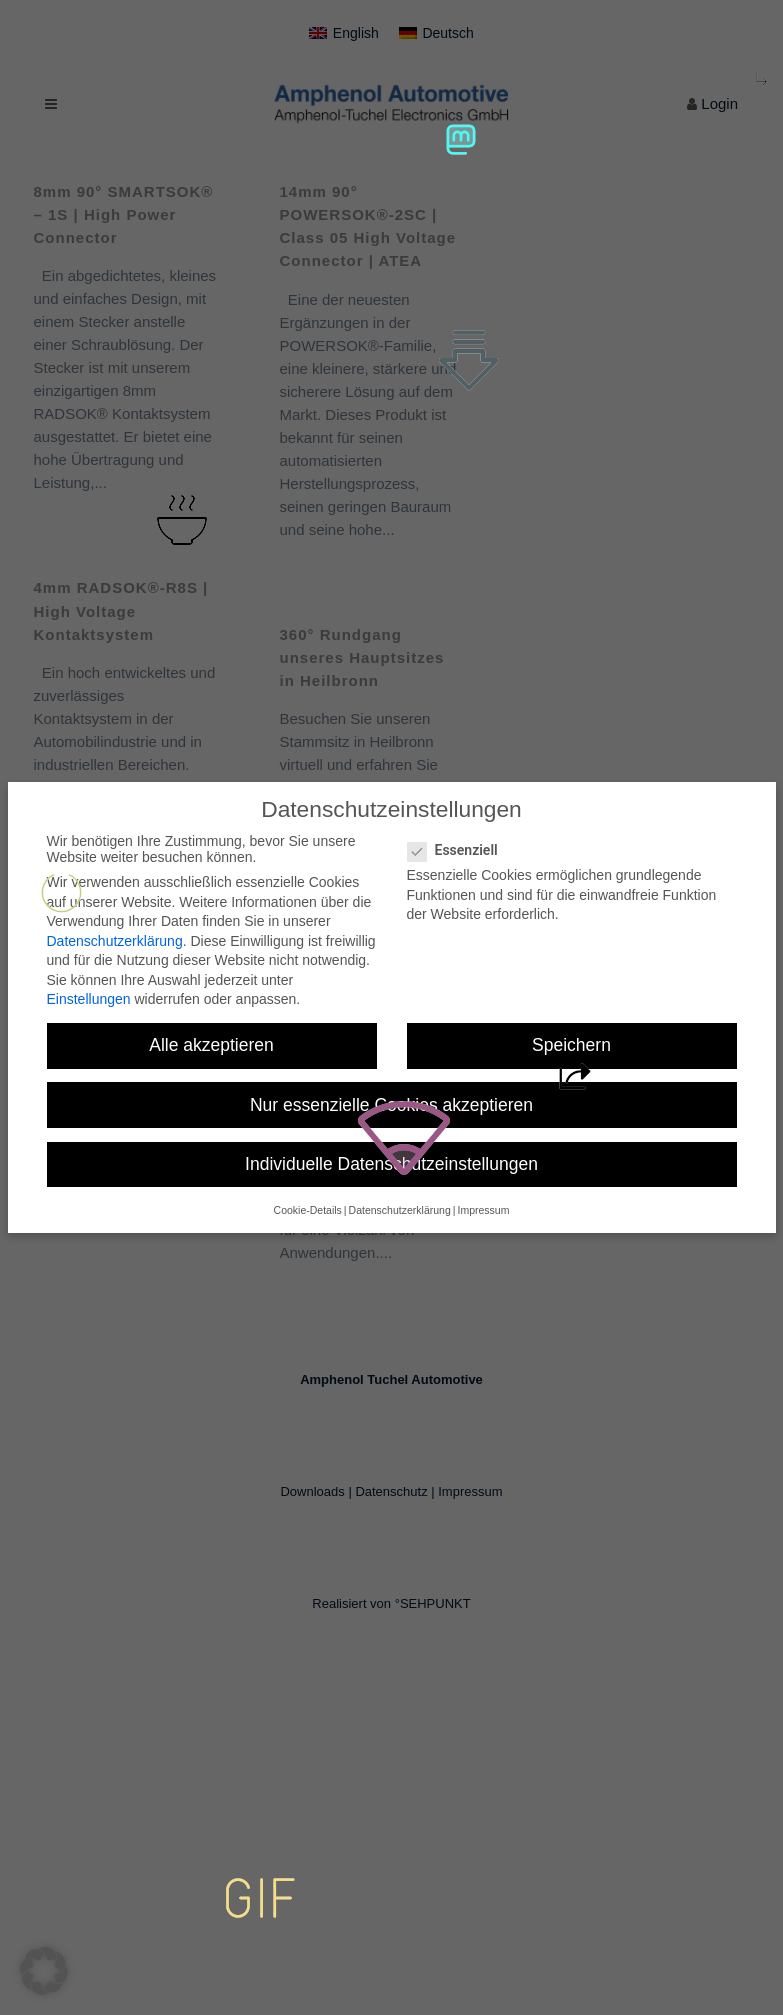 The height and width of the screenshot is (2015, 783). What do you see at coordinates (259, 1898) in the screenshot?
I see `insert a gif into your message` at bounding box center [259, 1898].